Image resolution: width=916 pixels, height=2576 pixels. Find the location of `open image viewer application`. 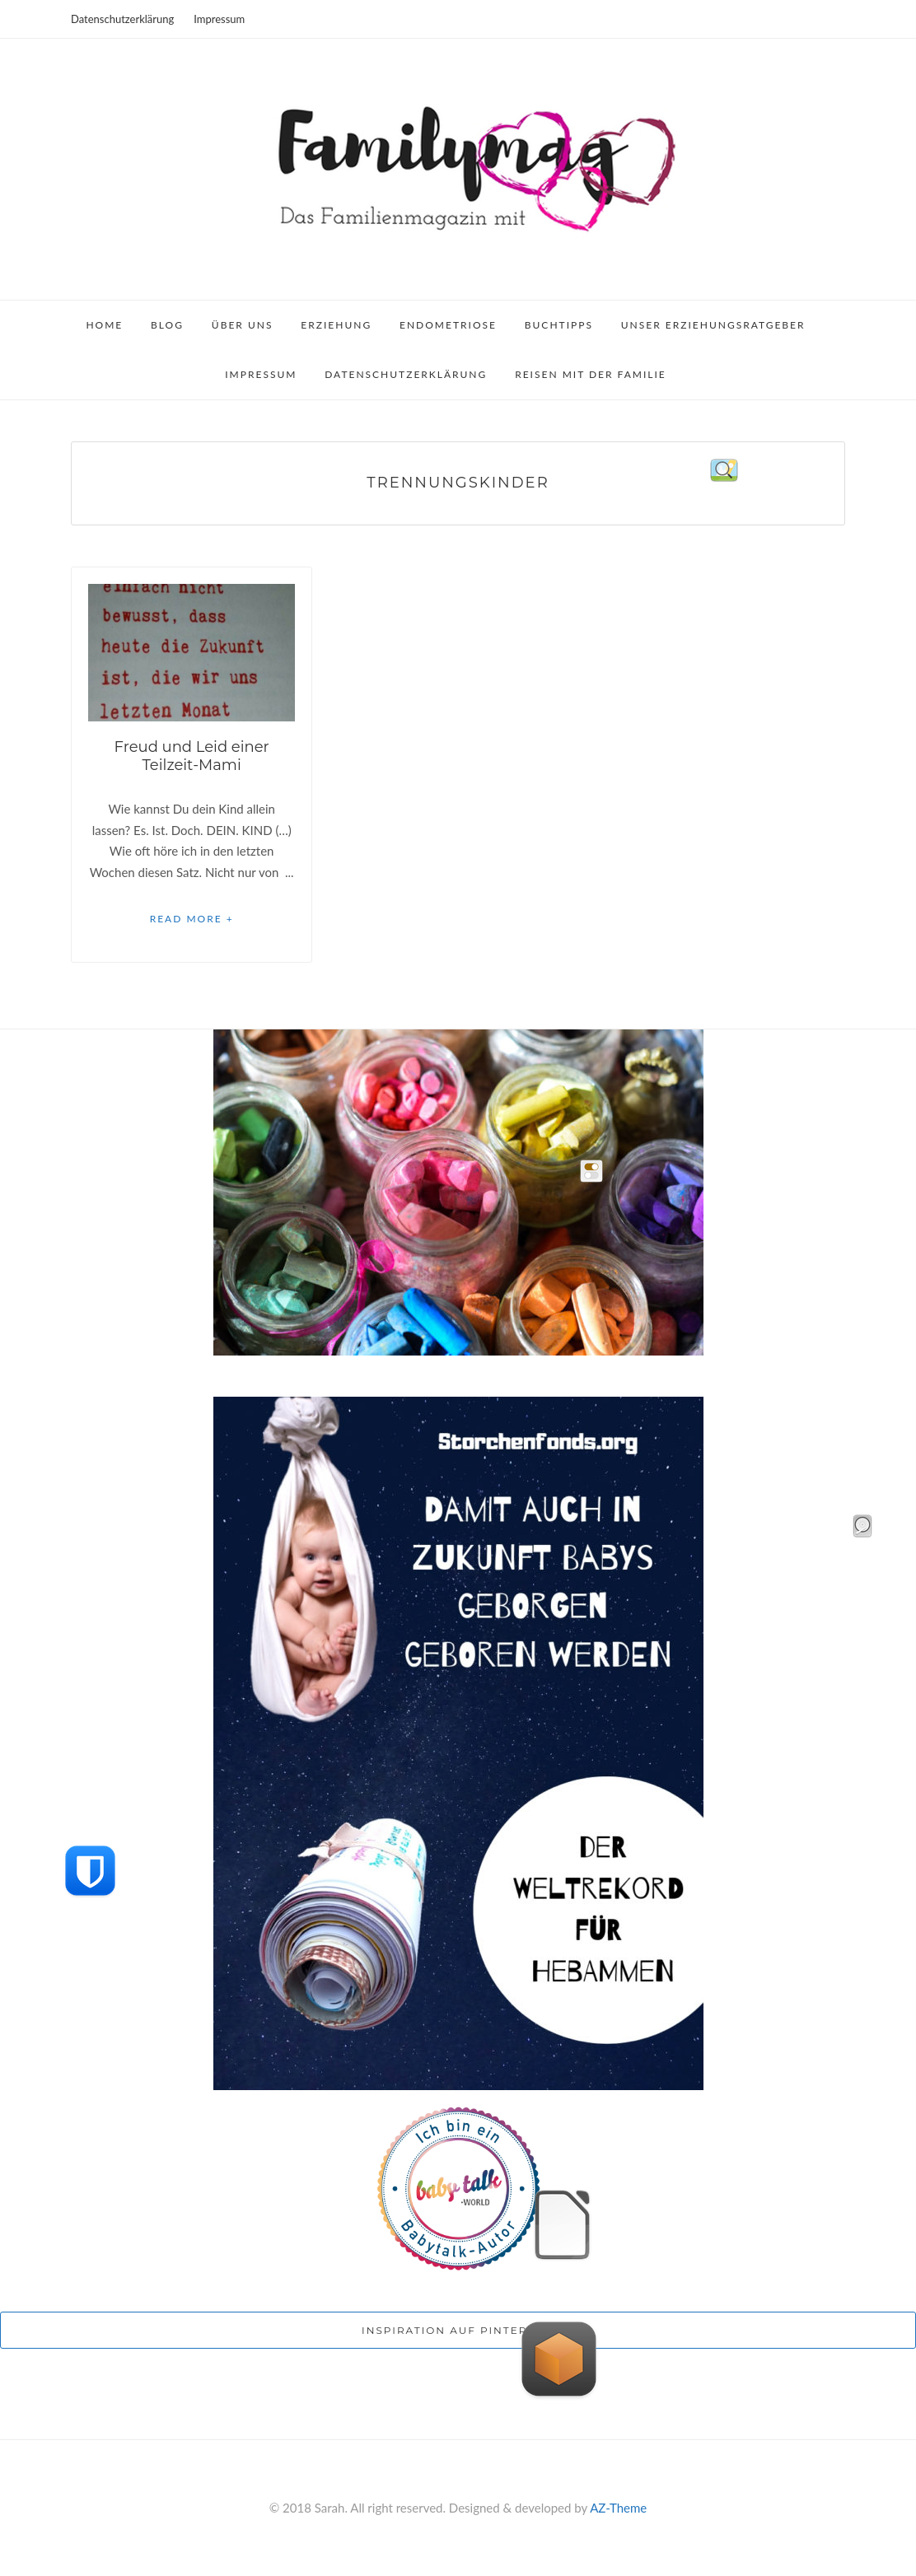

open image viewer application is located at coordinates (724, 470).